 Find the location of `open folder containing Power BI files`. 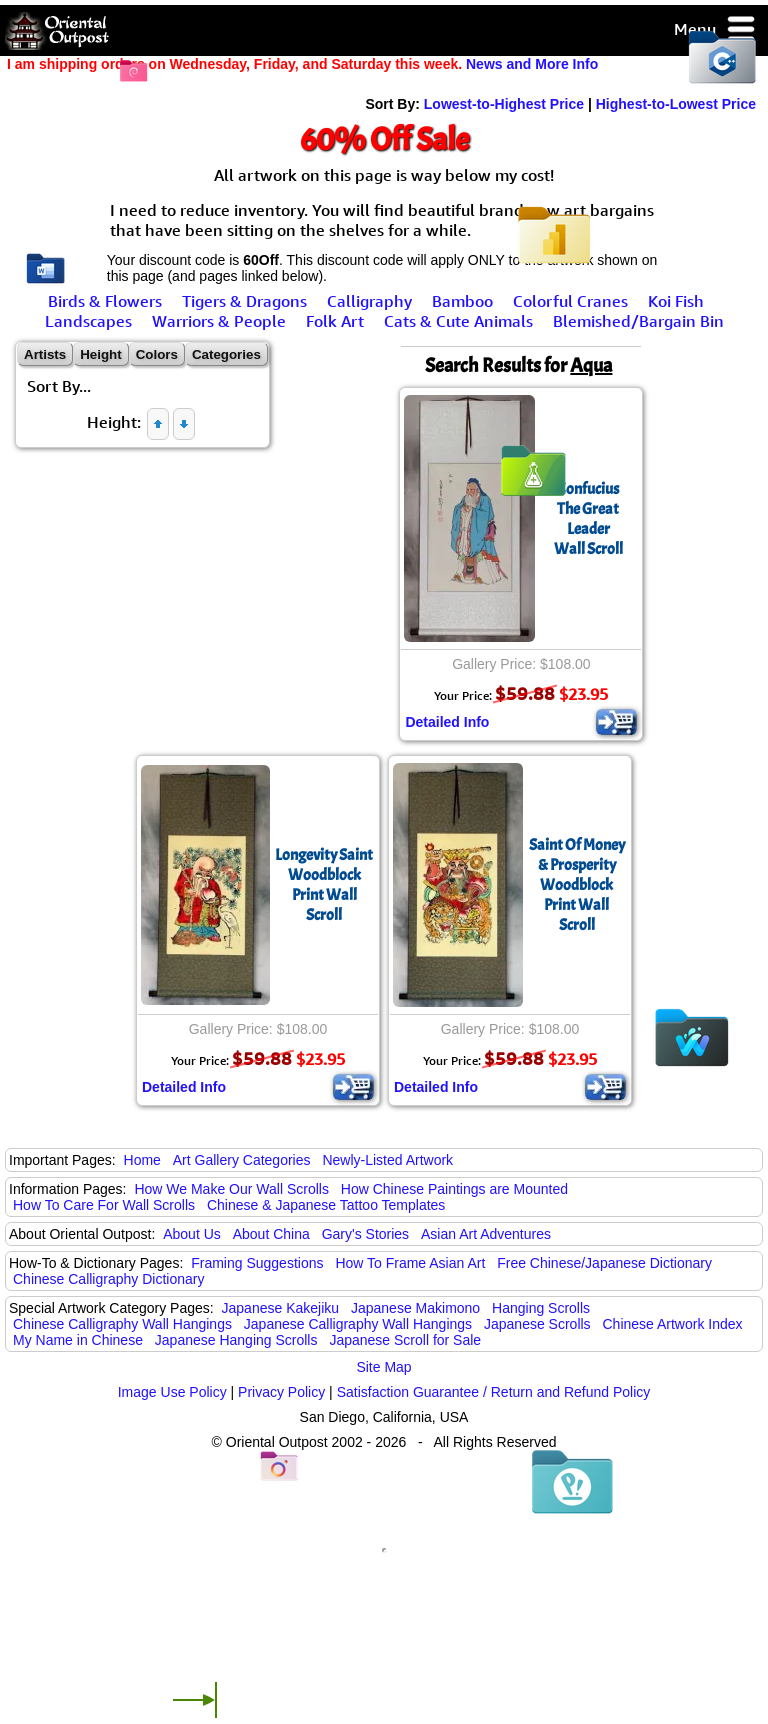

open folder containing Power BI files is located at coordinates (554, 237).